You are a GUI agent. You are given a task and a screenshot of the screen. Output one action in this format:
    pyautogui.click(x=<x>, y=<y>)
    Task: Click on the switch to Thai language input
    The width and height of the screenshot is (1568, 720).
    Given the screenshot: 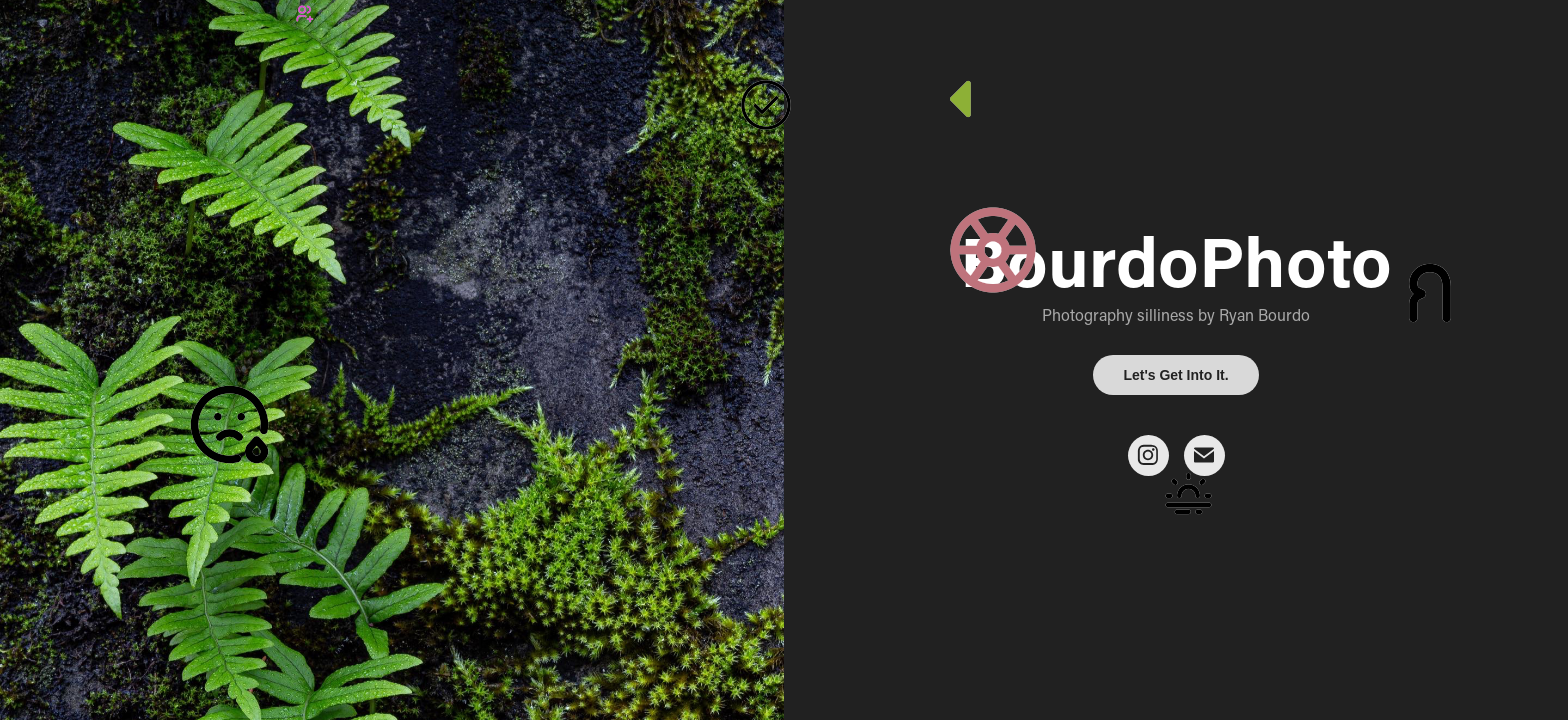 What is the action you would take?
    pyautogui.click(x=1430, y=293)
    